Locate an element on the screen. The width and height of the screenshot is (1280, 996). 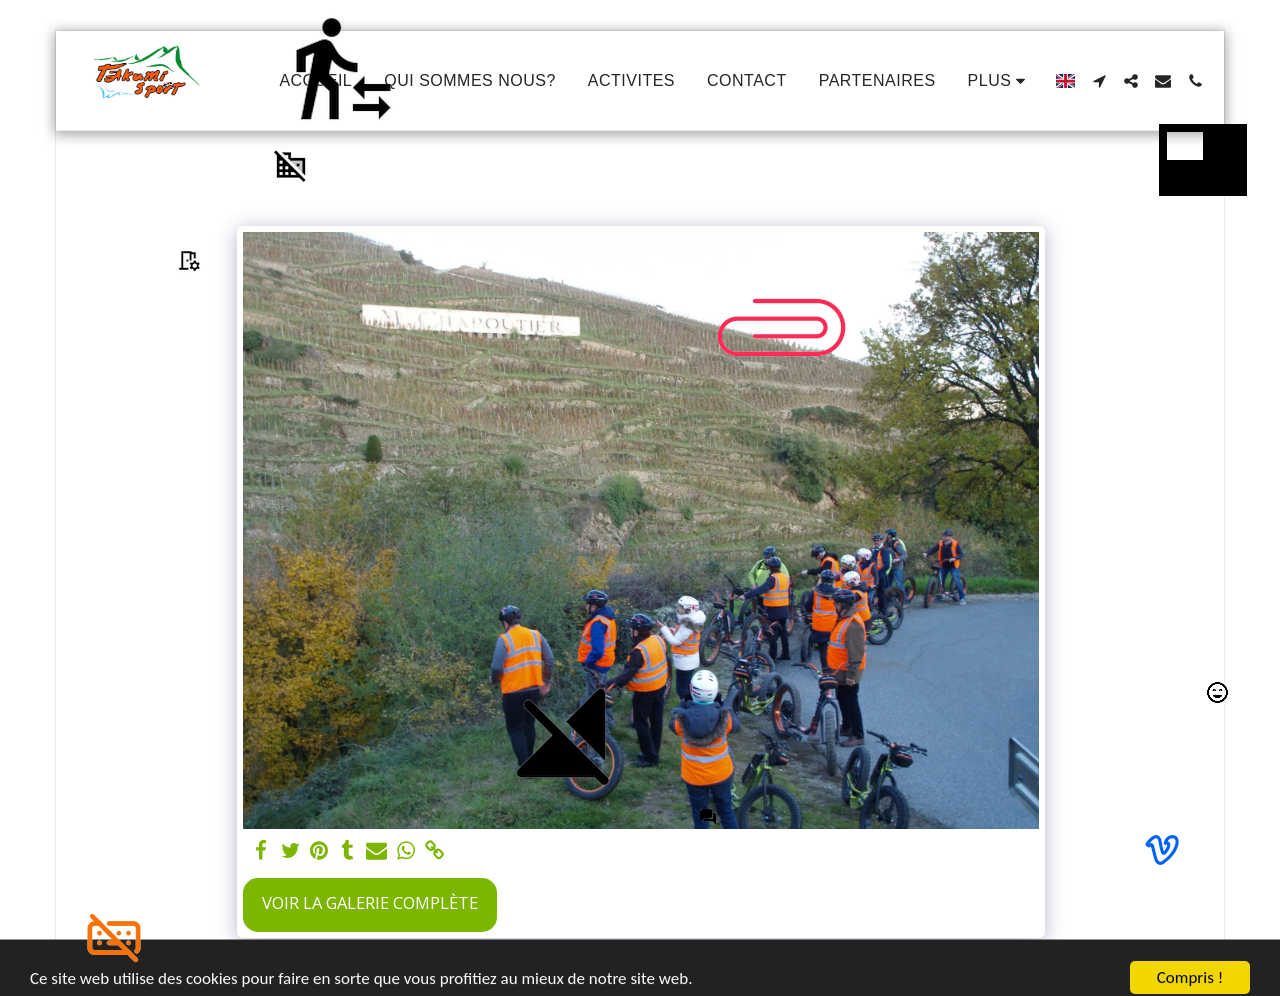
rate your experience as very satisfied is located at coordinates (1217, 692).